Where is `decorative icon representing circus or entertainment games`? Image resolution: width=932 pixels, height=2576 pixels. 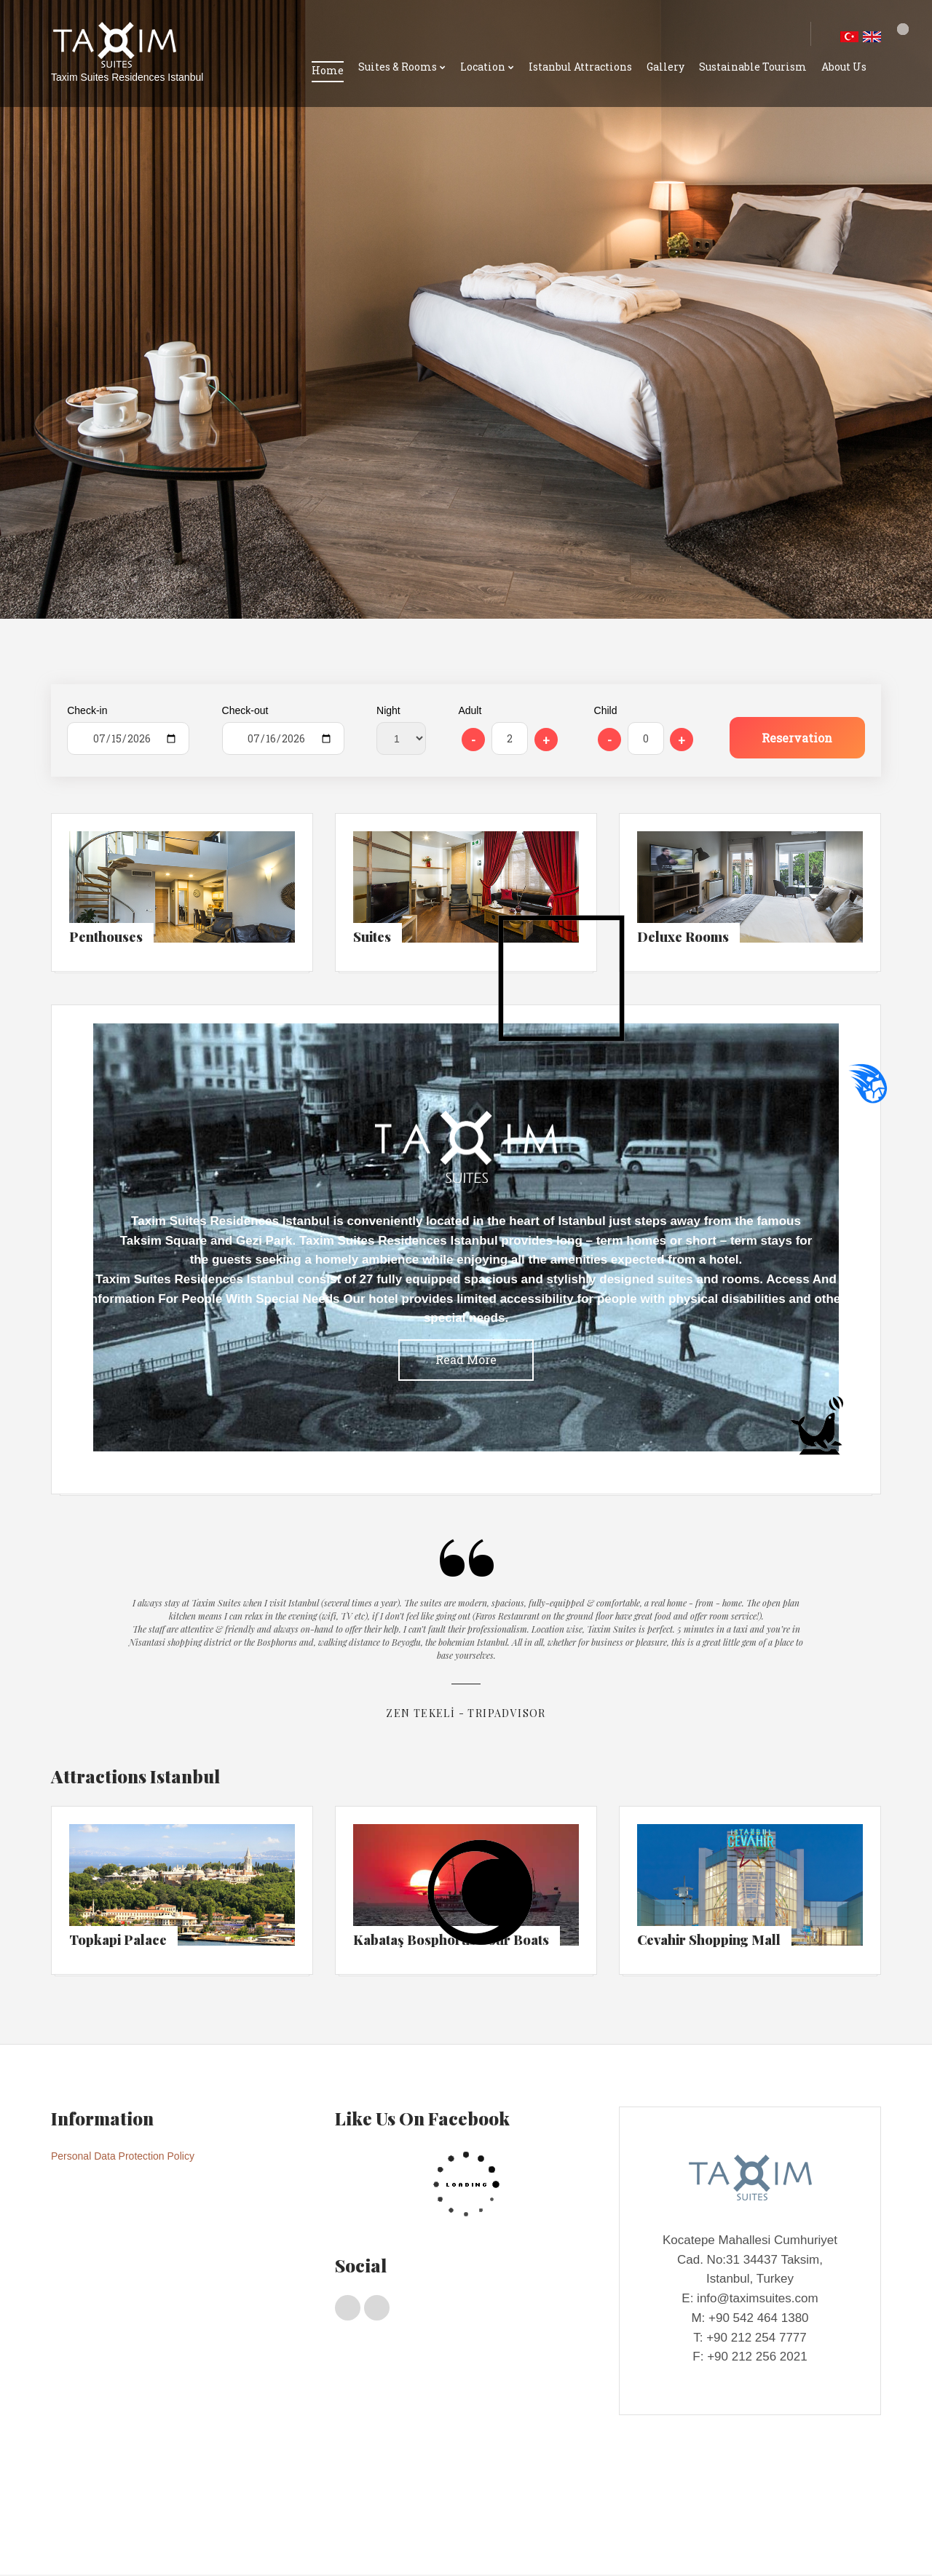 decorative icon representing circus or entertainment games is located at coordinates (819, 1424).